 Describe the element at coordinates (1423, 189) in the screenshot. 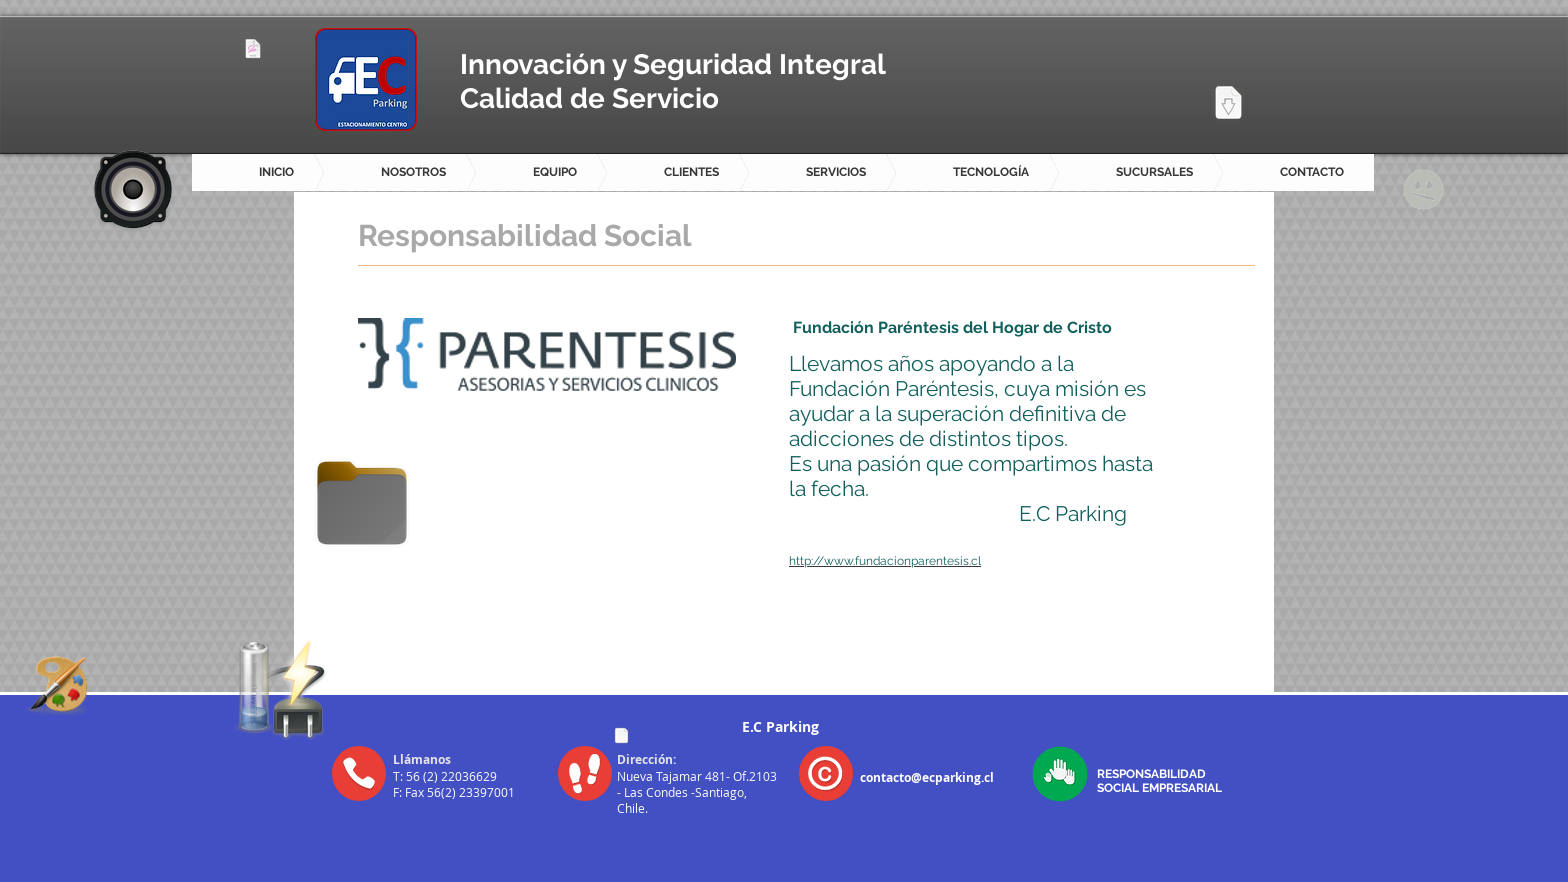

I see `indicates uncertain or neutral status` at that location.